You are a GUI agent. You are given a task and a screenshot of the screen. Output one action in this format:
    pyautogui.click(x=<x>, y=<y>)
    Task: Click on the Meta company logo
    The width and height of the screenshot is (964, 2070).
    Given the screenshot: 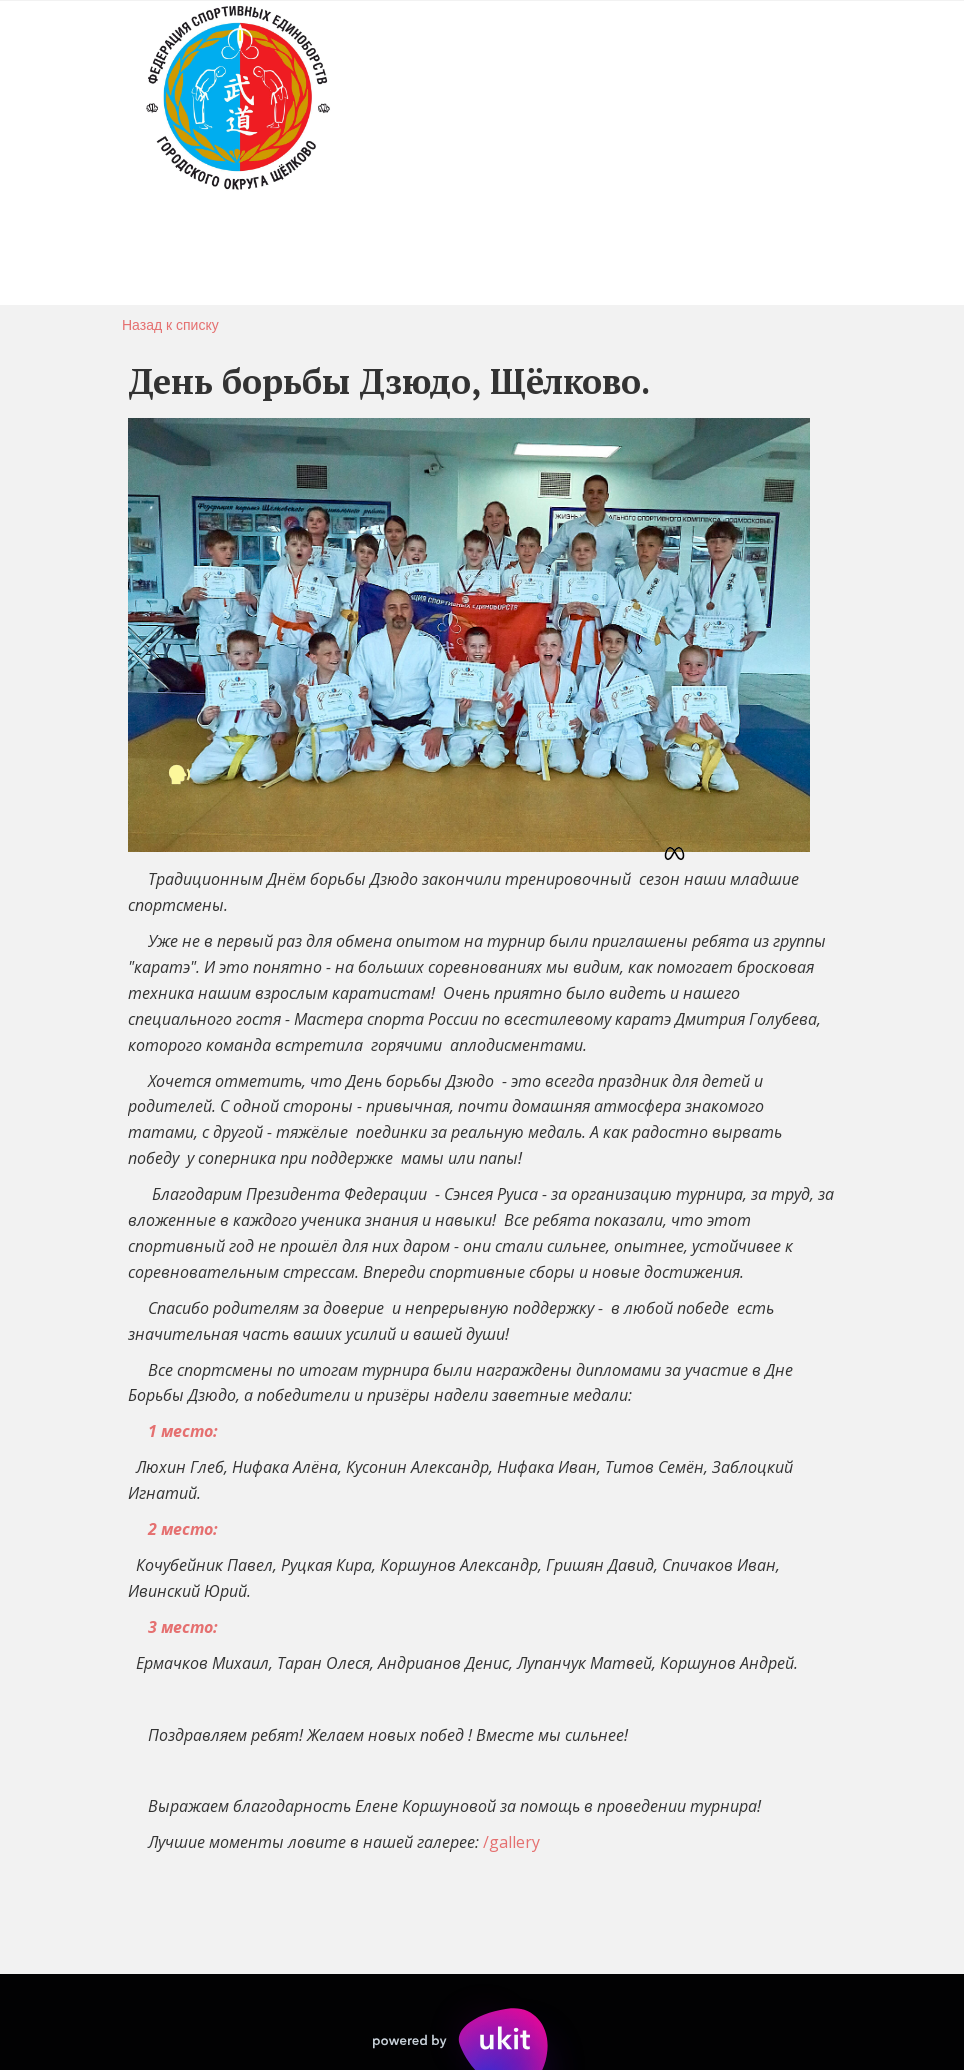 What is the action you would take?
    pyautogui.click(x=674, y=853)
    